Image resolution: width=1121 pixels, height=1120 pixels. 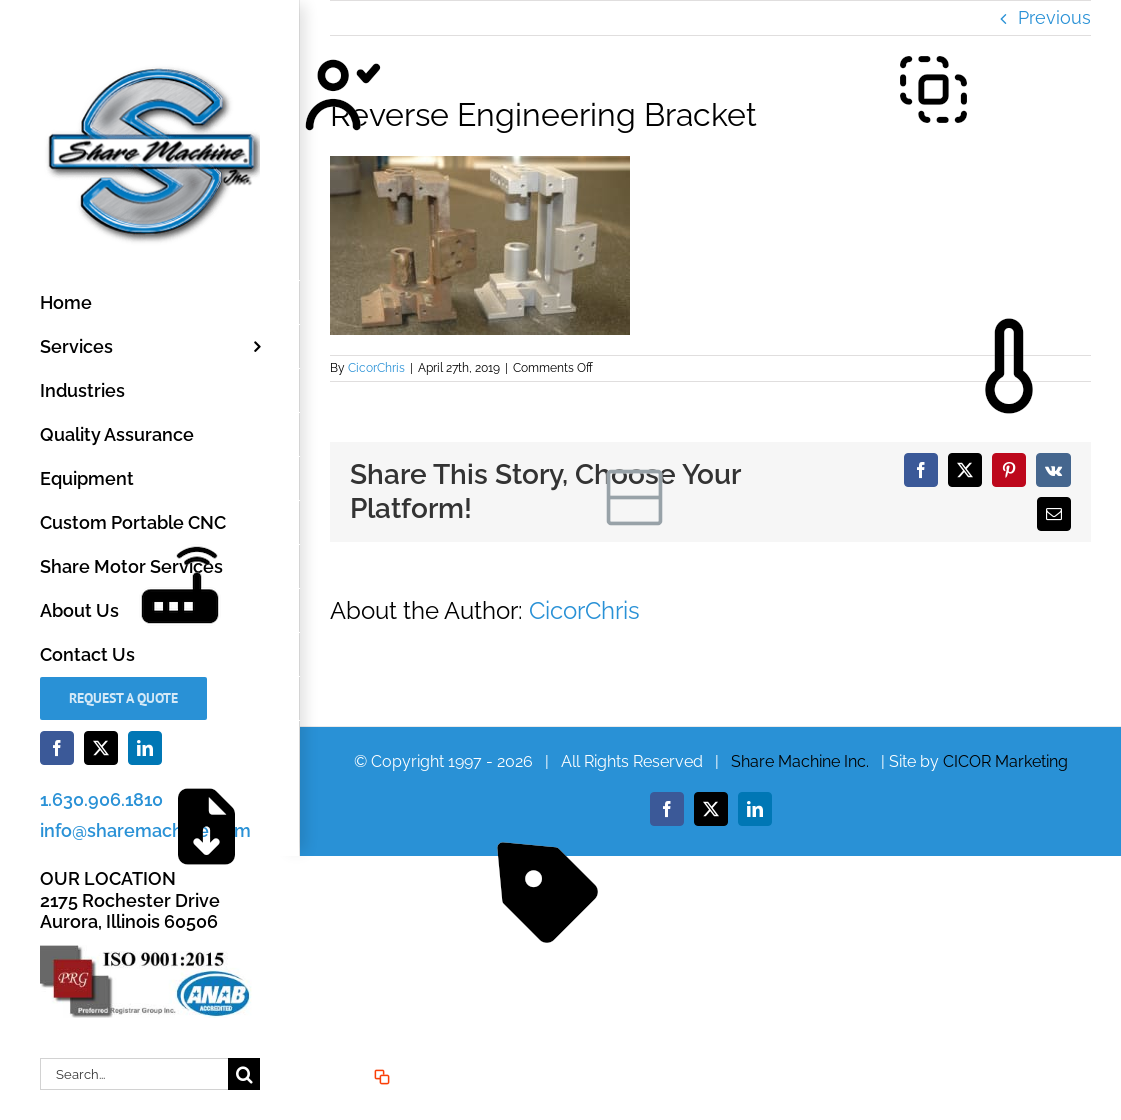 What do you see at coordinates (382, 1077) in the screenshot?
I see `copy to clipboard` at bounding box center [382, 1077].